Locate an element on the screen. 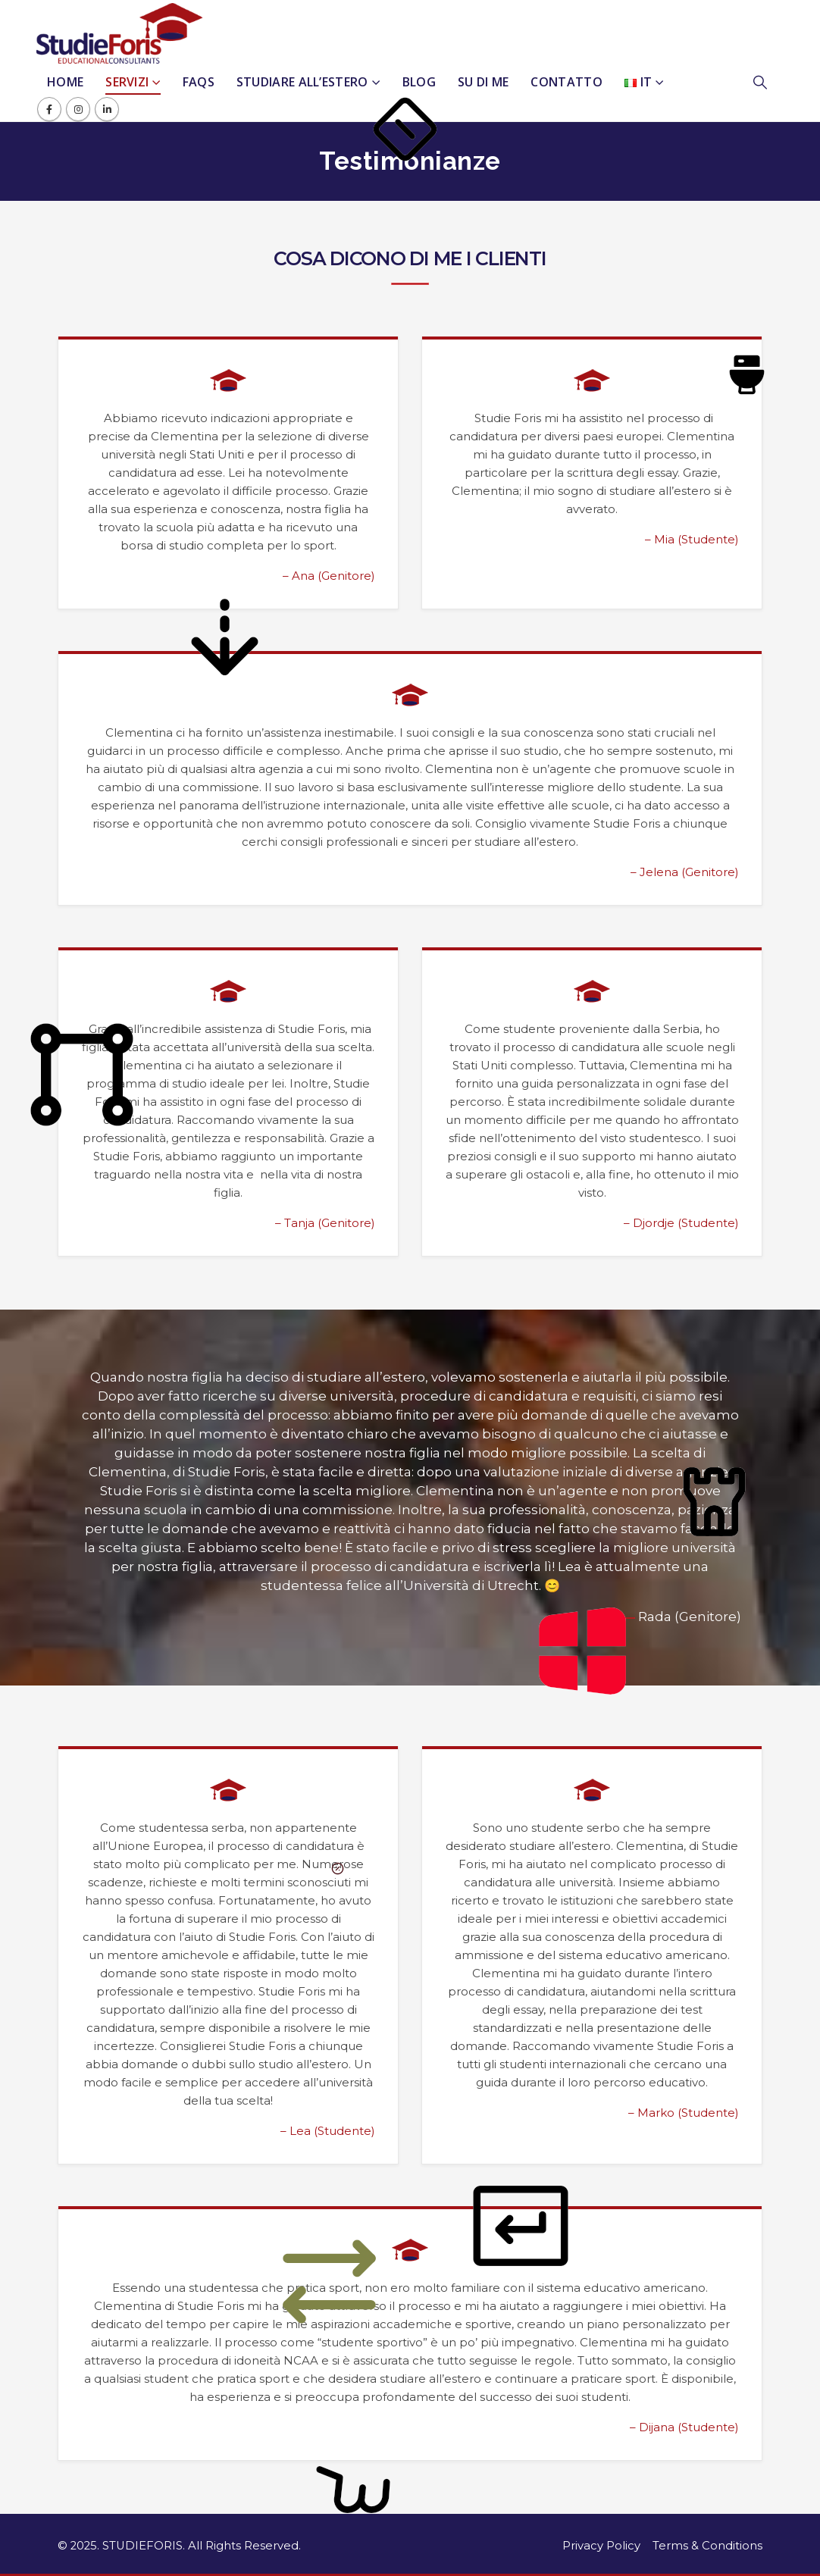 Image resolution: width=820 pixels, height=2576 pixels. locate nearby restrooms is located at coordinates (746, 374).